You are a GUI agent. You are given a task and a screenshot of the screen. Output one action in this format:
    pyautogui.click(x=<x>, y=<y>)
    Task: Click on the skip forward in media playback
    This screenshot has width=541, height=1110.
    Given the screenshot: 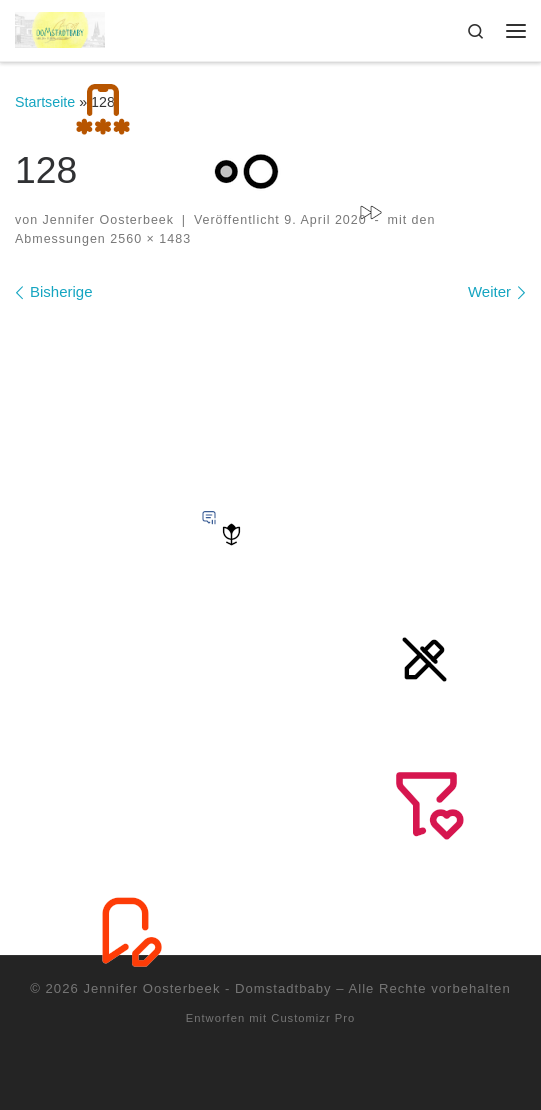 What is the action you would take?
    pyautogui.click(x=369, y=212)
    